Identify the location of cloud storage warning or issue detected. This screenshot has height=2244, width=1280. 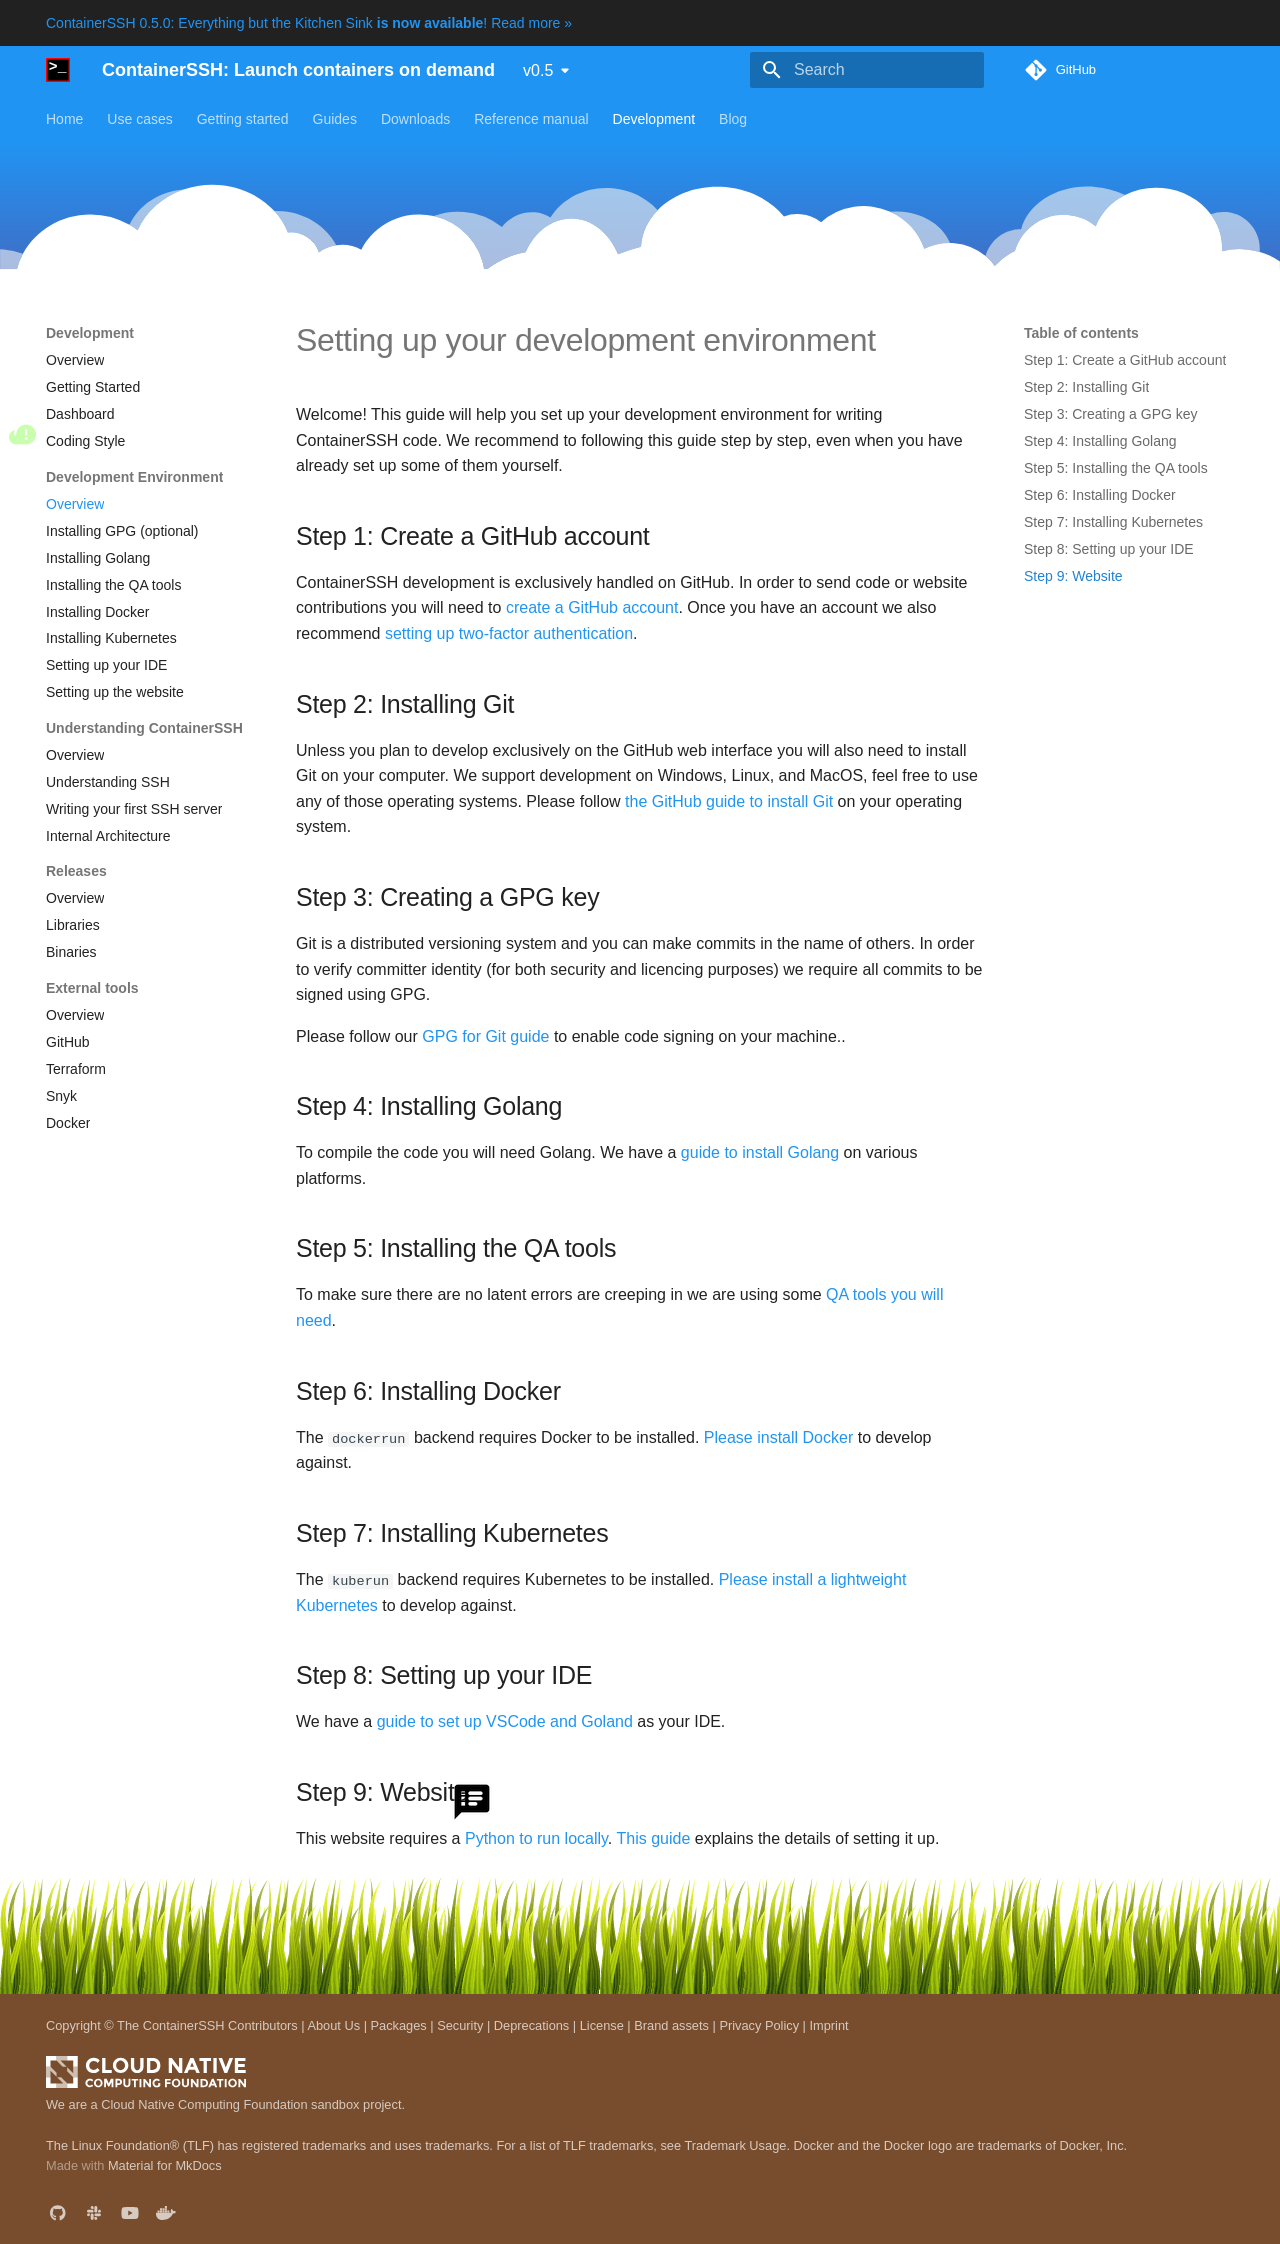
(22, 434).